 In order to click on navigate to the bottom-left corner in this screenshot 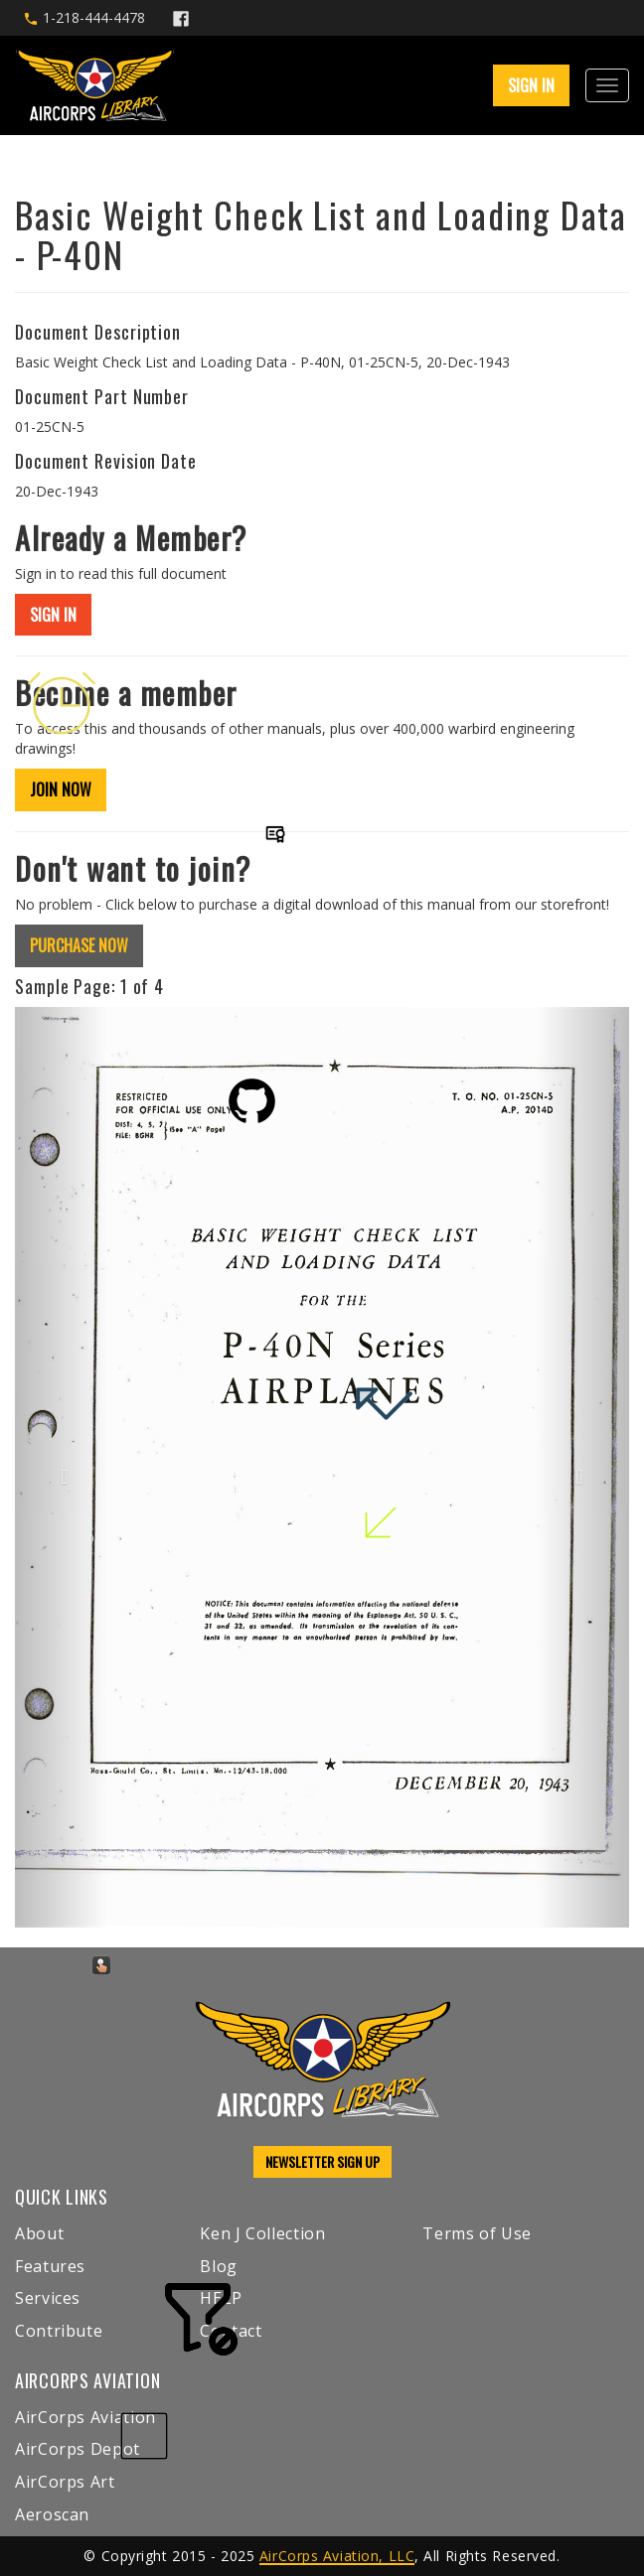, I will do `click(381, 1522)`.